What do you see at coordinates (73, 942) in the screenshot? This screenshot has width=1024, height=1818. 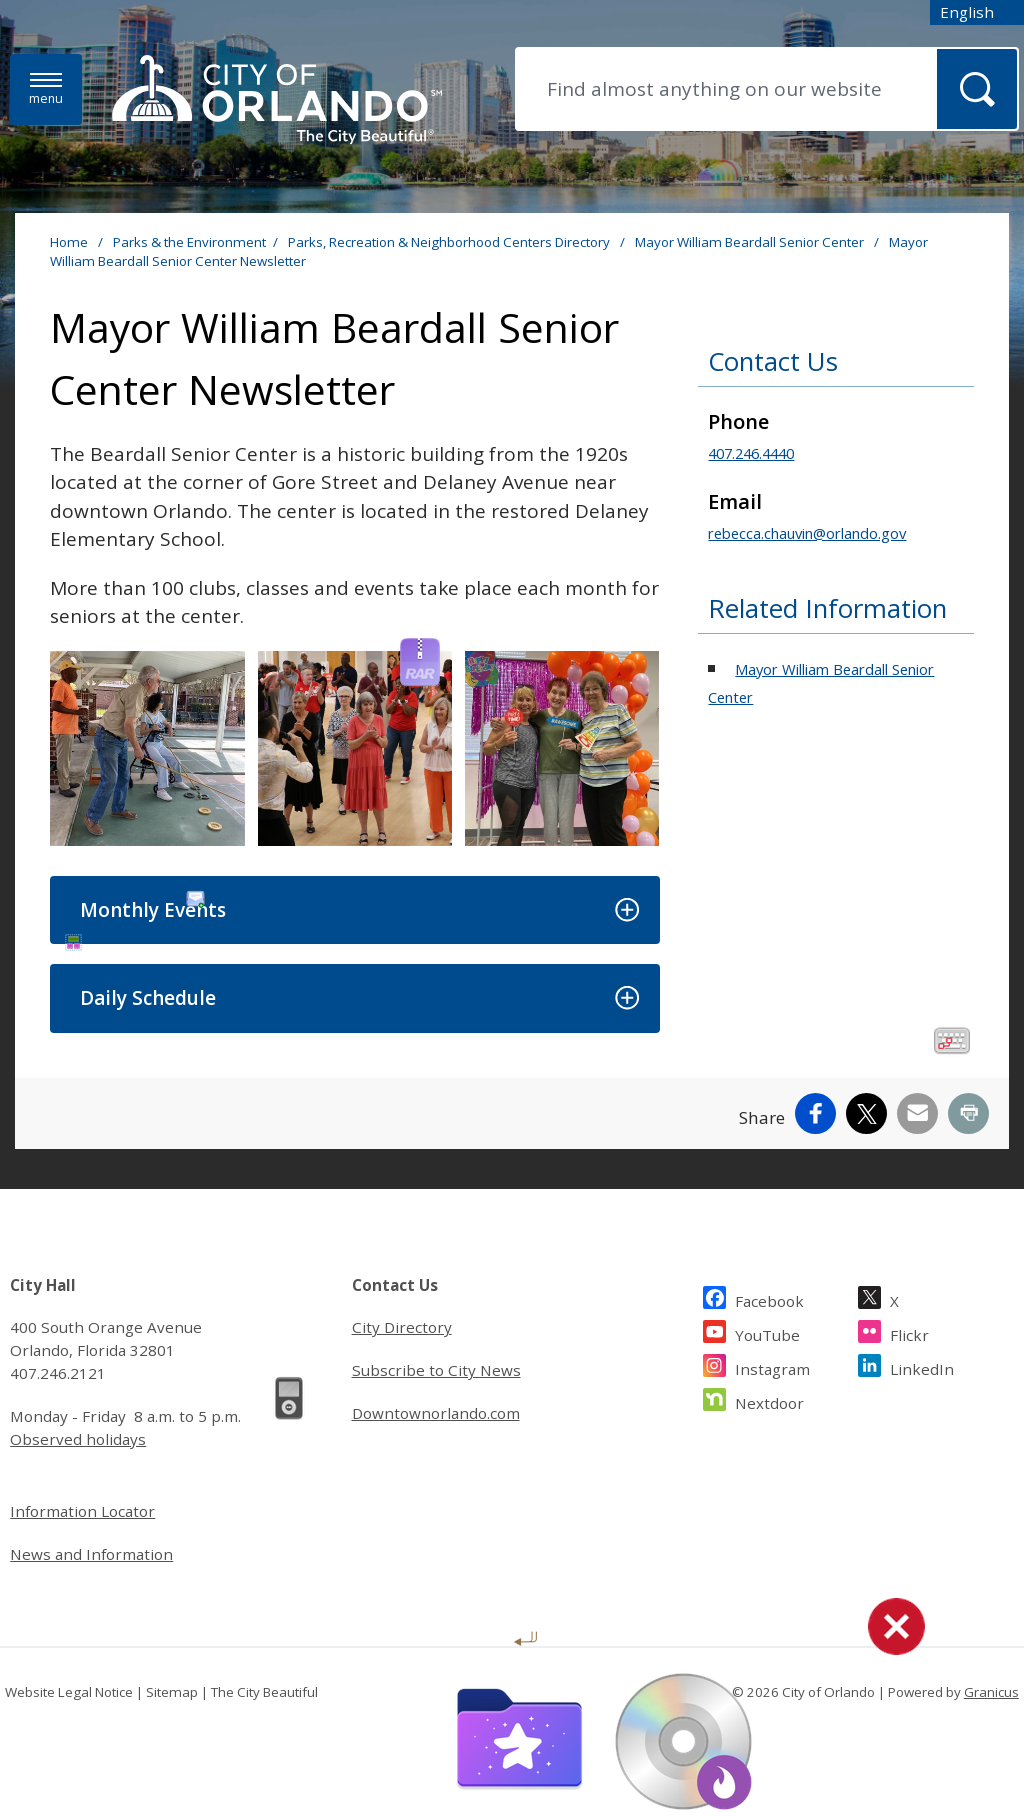 I see `select all items in the current view` at bounding box center [73, 942].